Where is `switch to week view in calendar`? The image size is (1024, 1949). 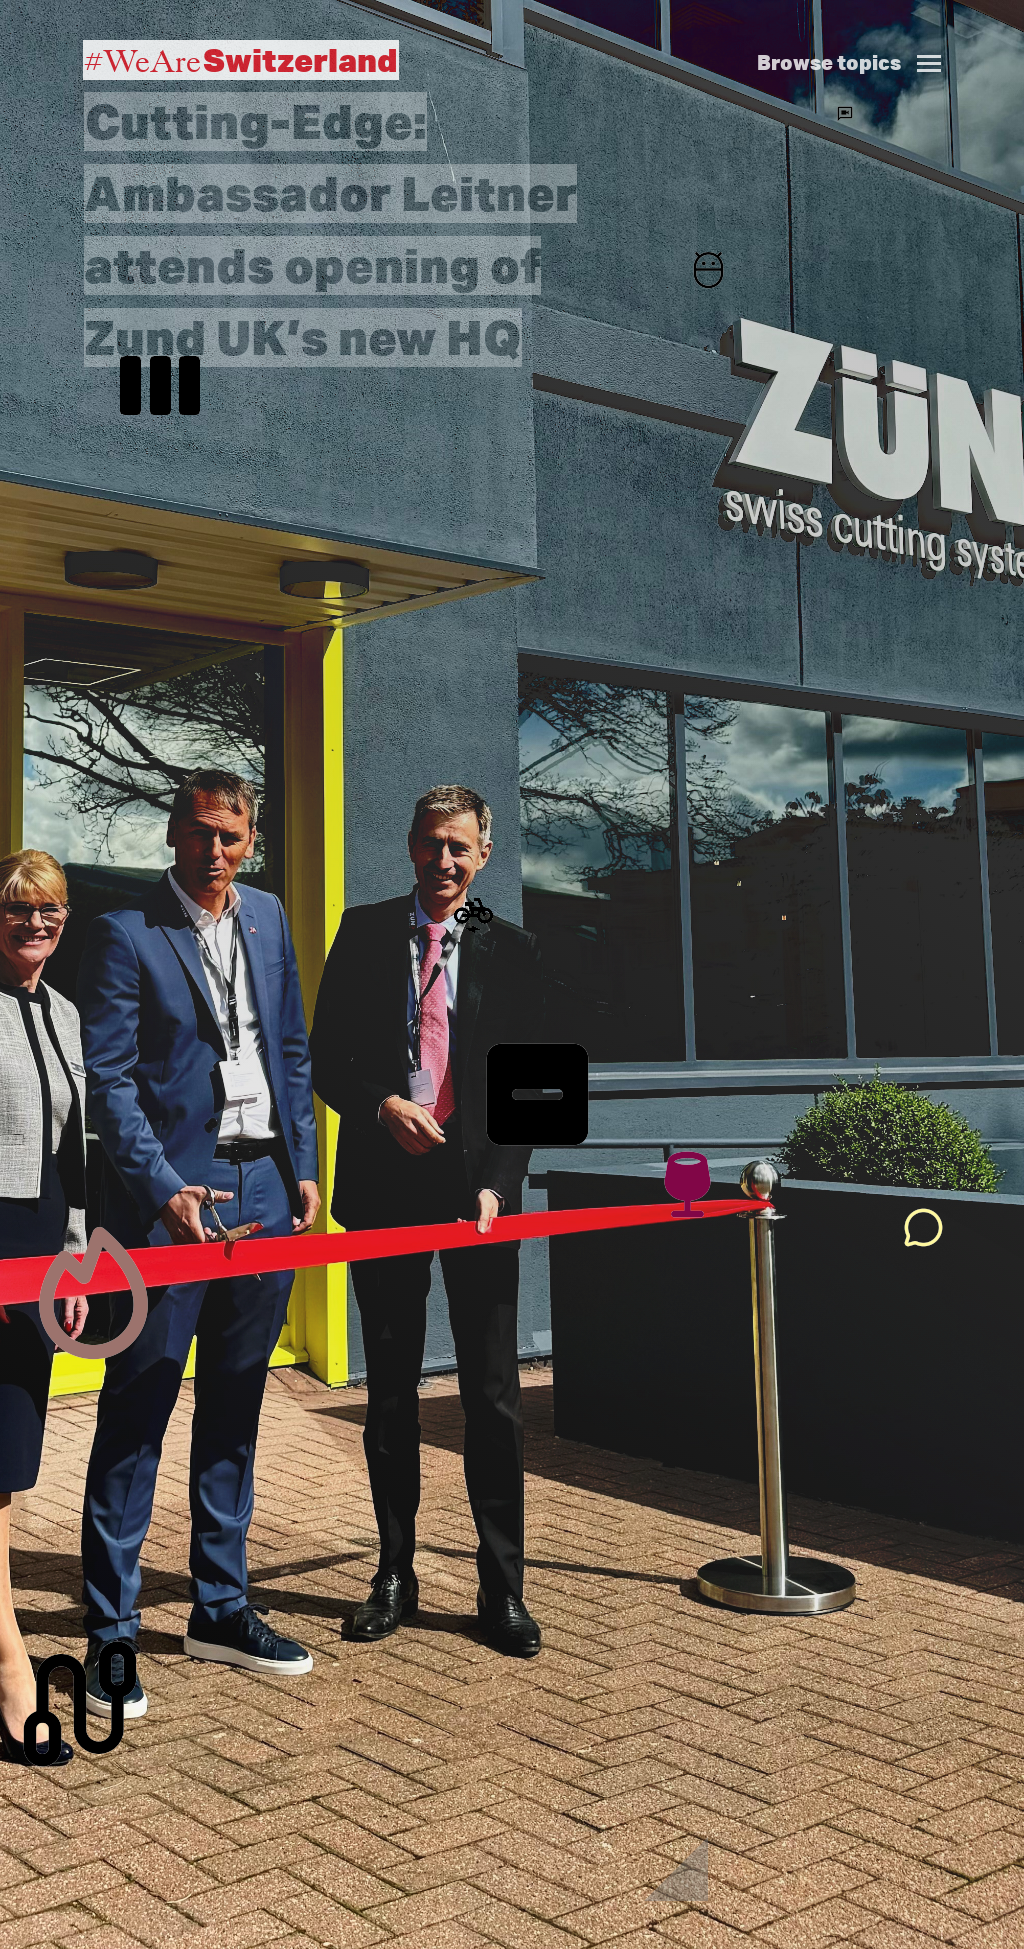 switch to week view in calendar is located at coordinates (162, 385).